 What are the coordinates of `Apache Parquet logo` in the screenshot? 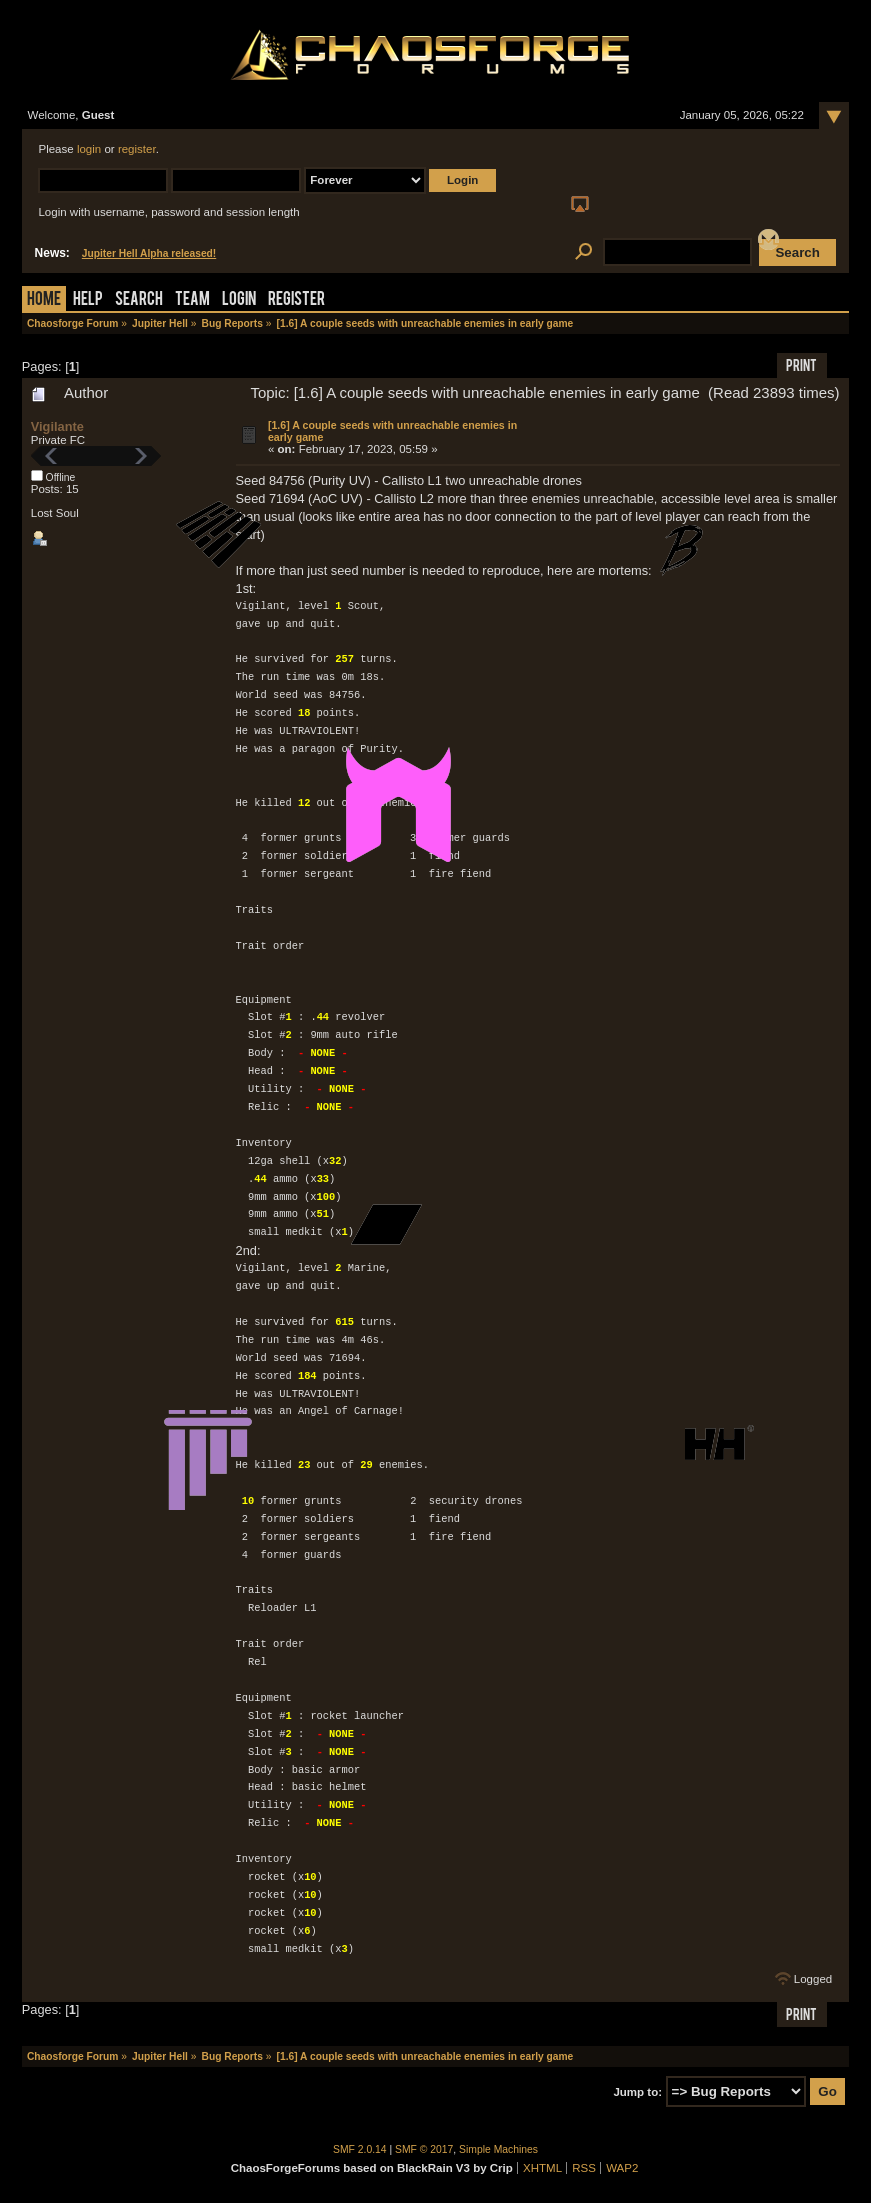 It's located at (218, 534).